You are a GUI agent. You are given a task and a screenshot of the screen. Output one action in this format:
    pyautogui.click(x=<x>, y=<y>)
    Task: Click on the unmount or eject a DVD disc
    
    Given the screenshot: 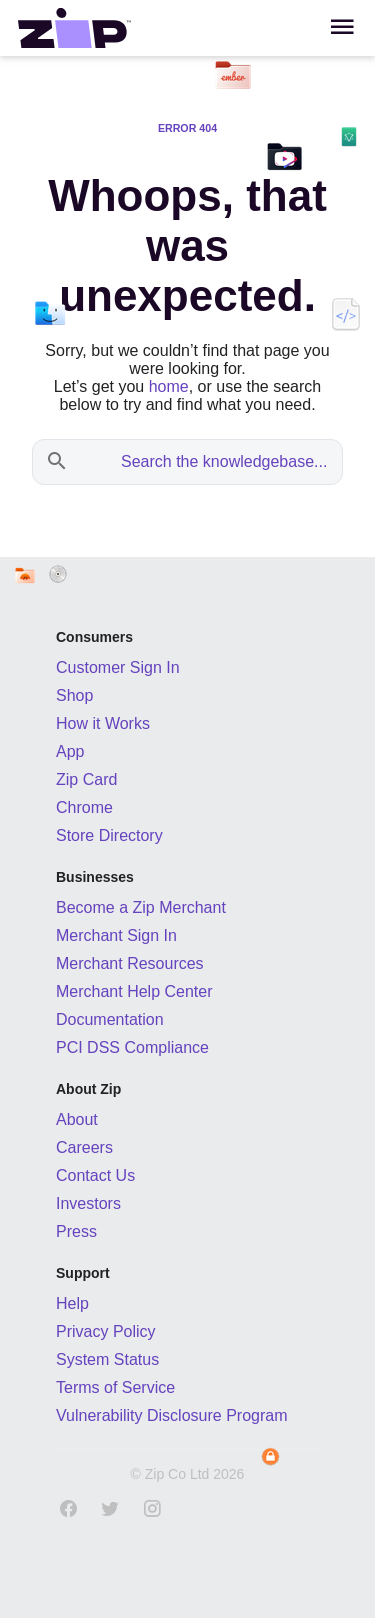 What is the action you would take?
    pyautogui.click(x=58, y=574)
    